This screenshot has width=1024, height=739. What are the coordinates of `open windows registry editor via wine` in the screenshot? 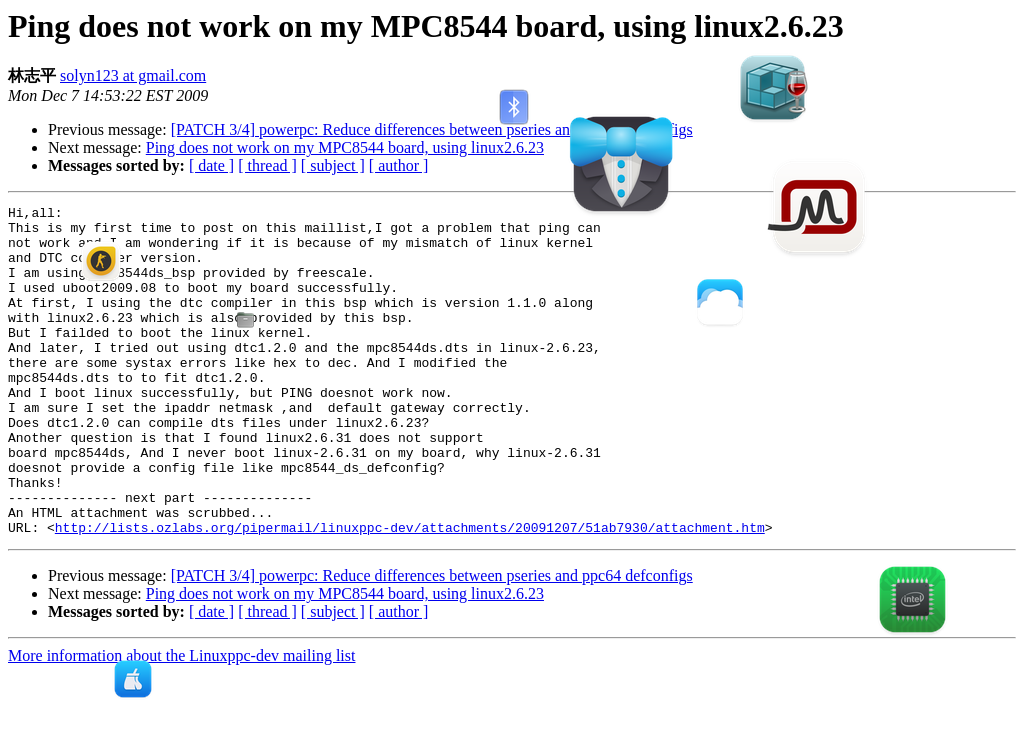 It's located at (772, 87).